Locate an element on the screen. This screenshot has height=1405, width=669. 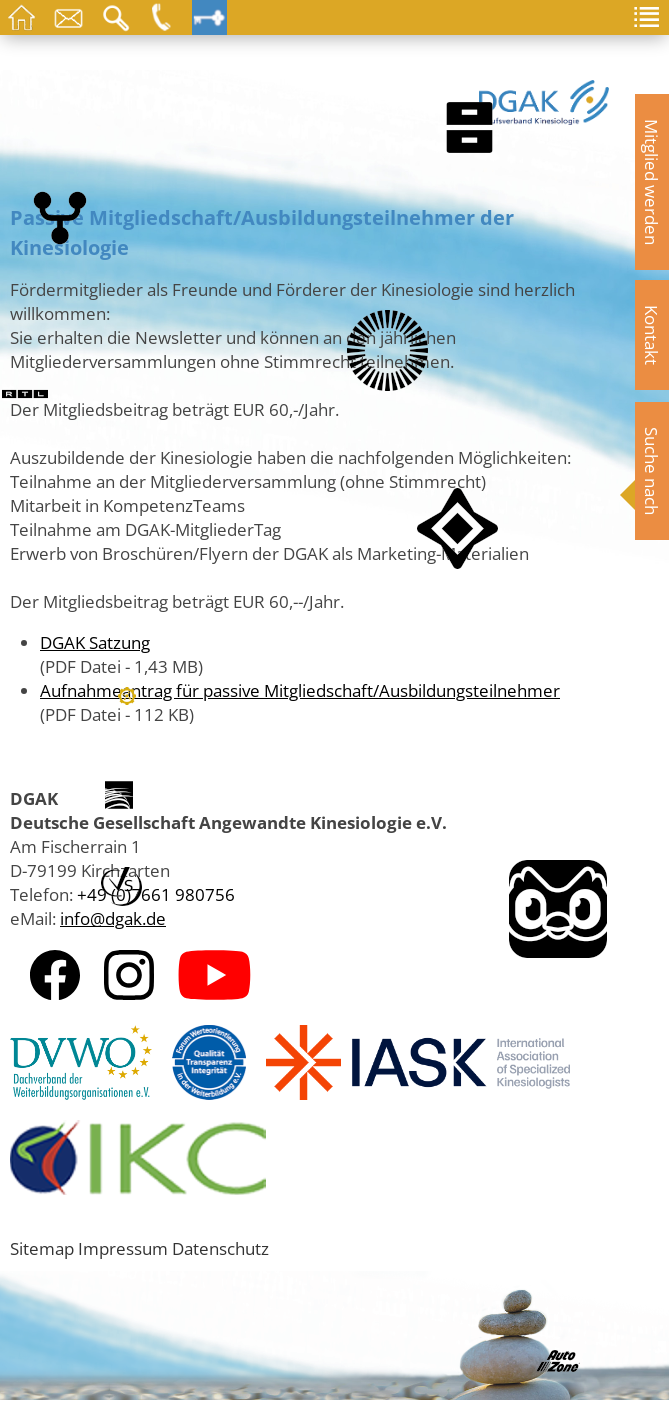
open the Copa Airlines app is located at coordinates (119, 795).